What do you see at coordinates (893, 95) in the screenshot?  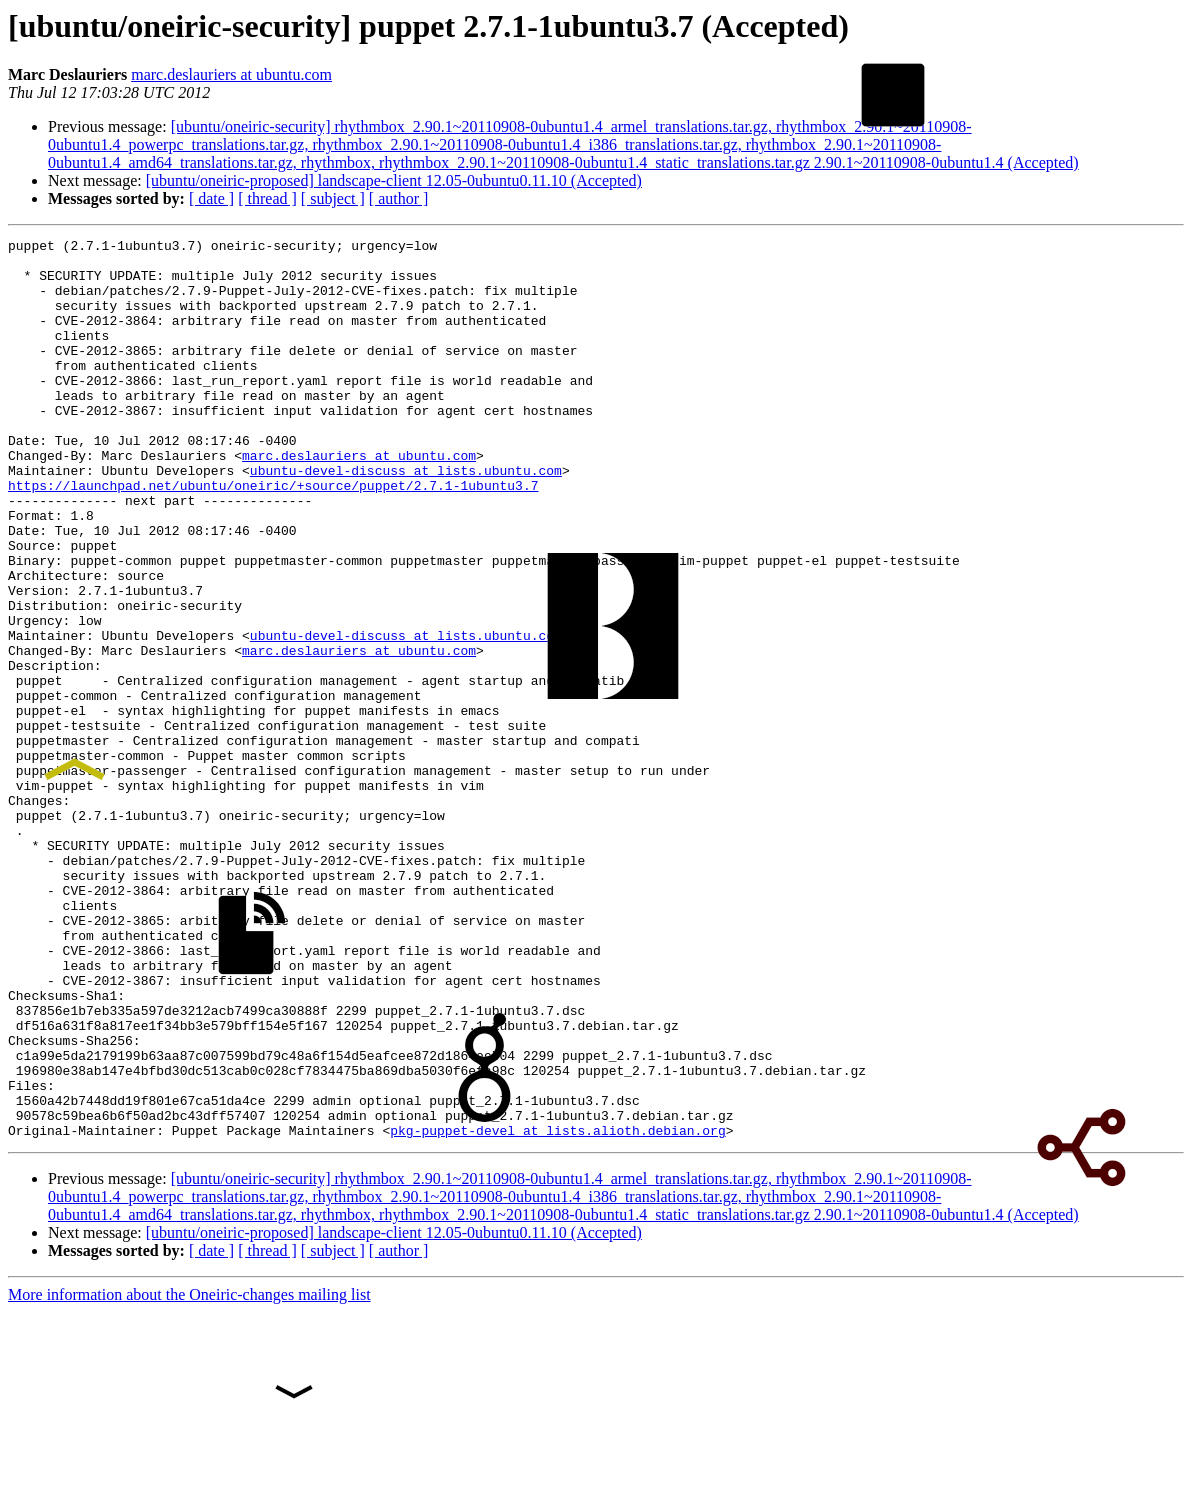 I see `stop media playback` at bounding box center [893, 95].